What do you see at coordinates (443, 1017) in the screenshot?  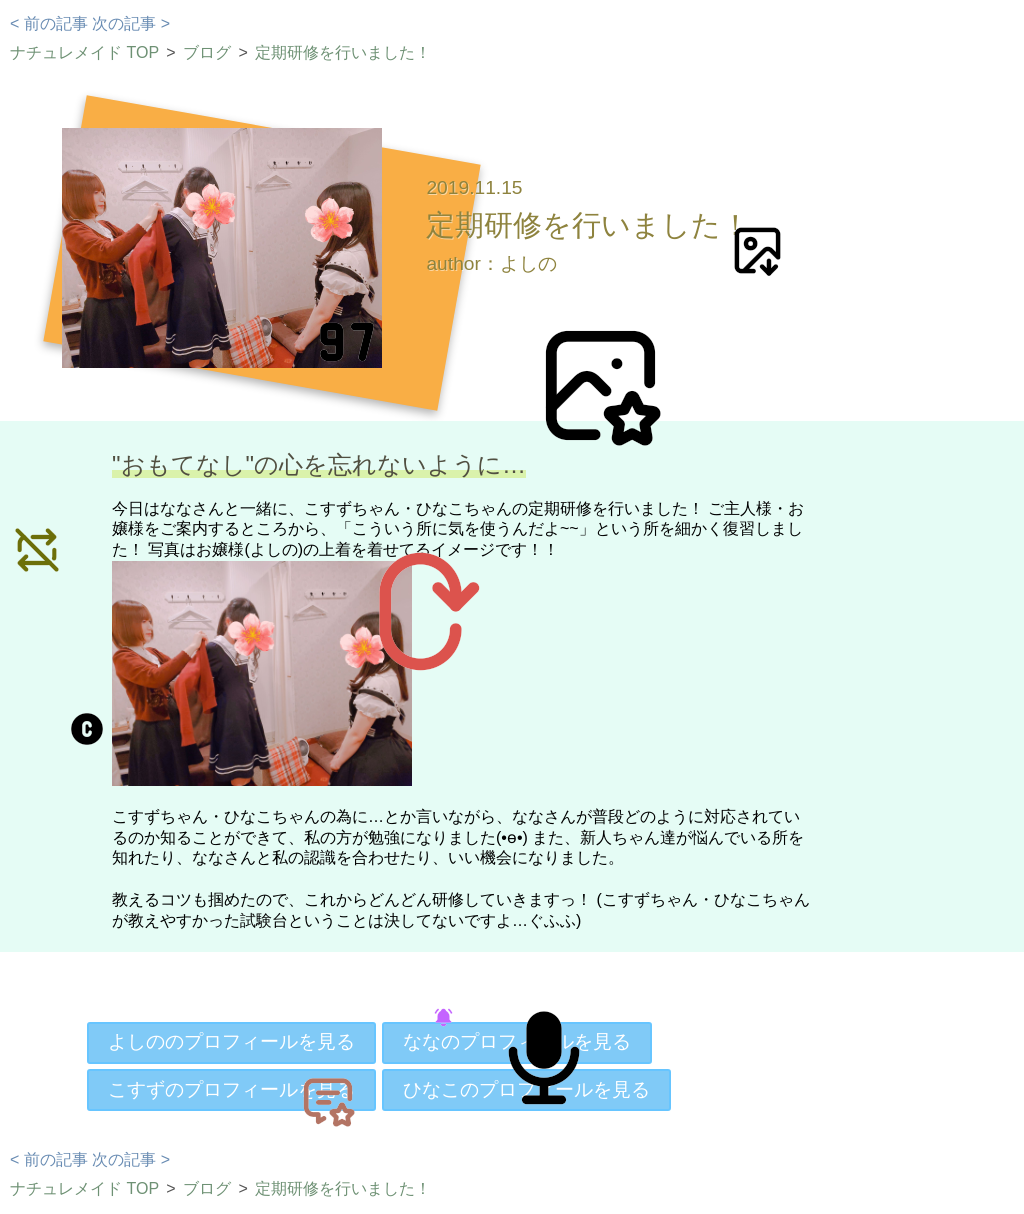 I see `indicates new notifications are available` at bounding box center [443, 1017].